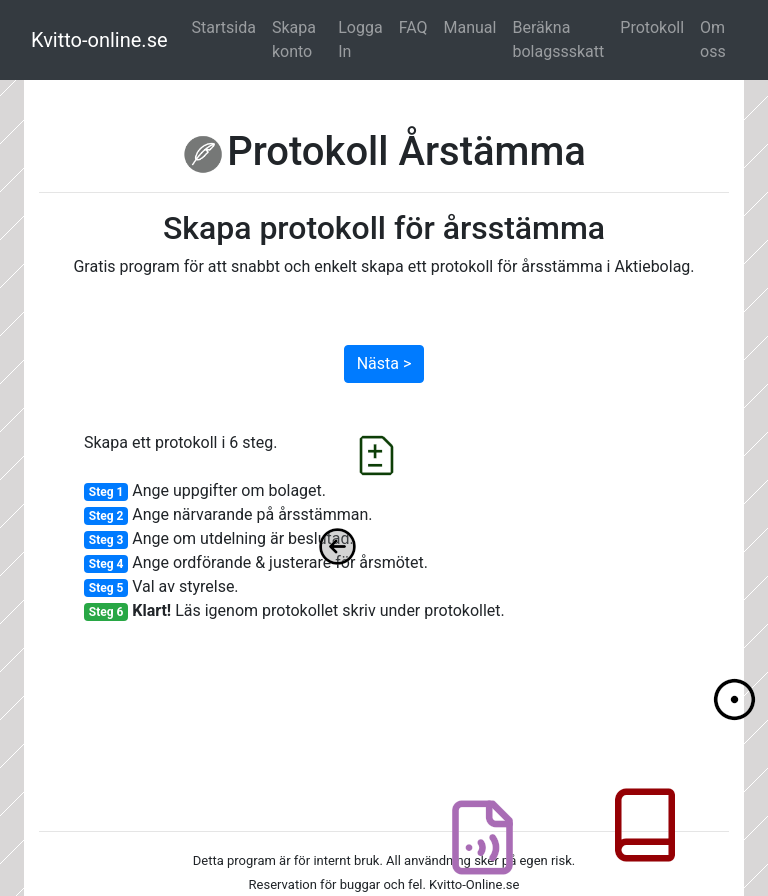 This screenshot has height=896, width=768. I want to click on open audio file, so click(482, 837).